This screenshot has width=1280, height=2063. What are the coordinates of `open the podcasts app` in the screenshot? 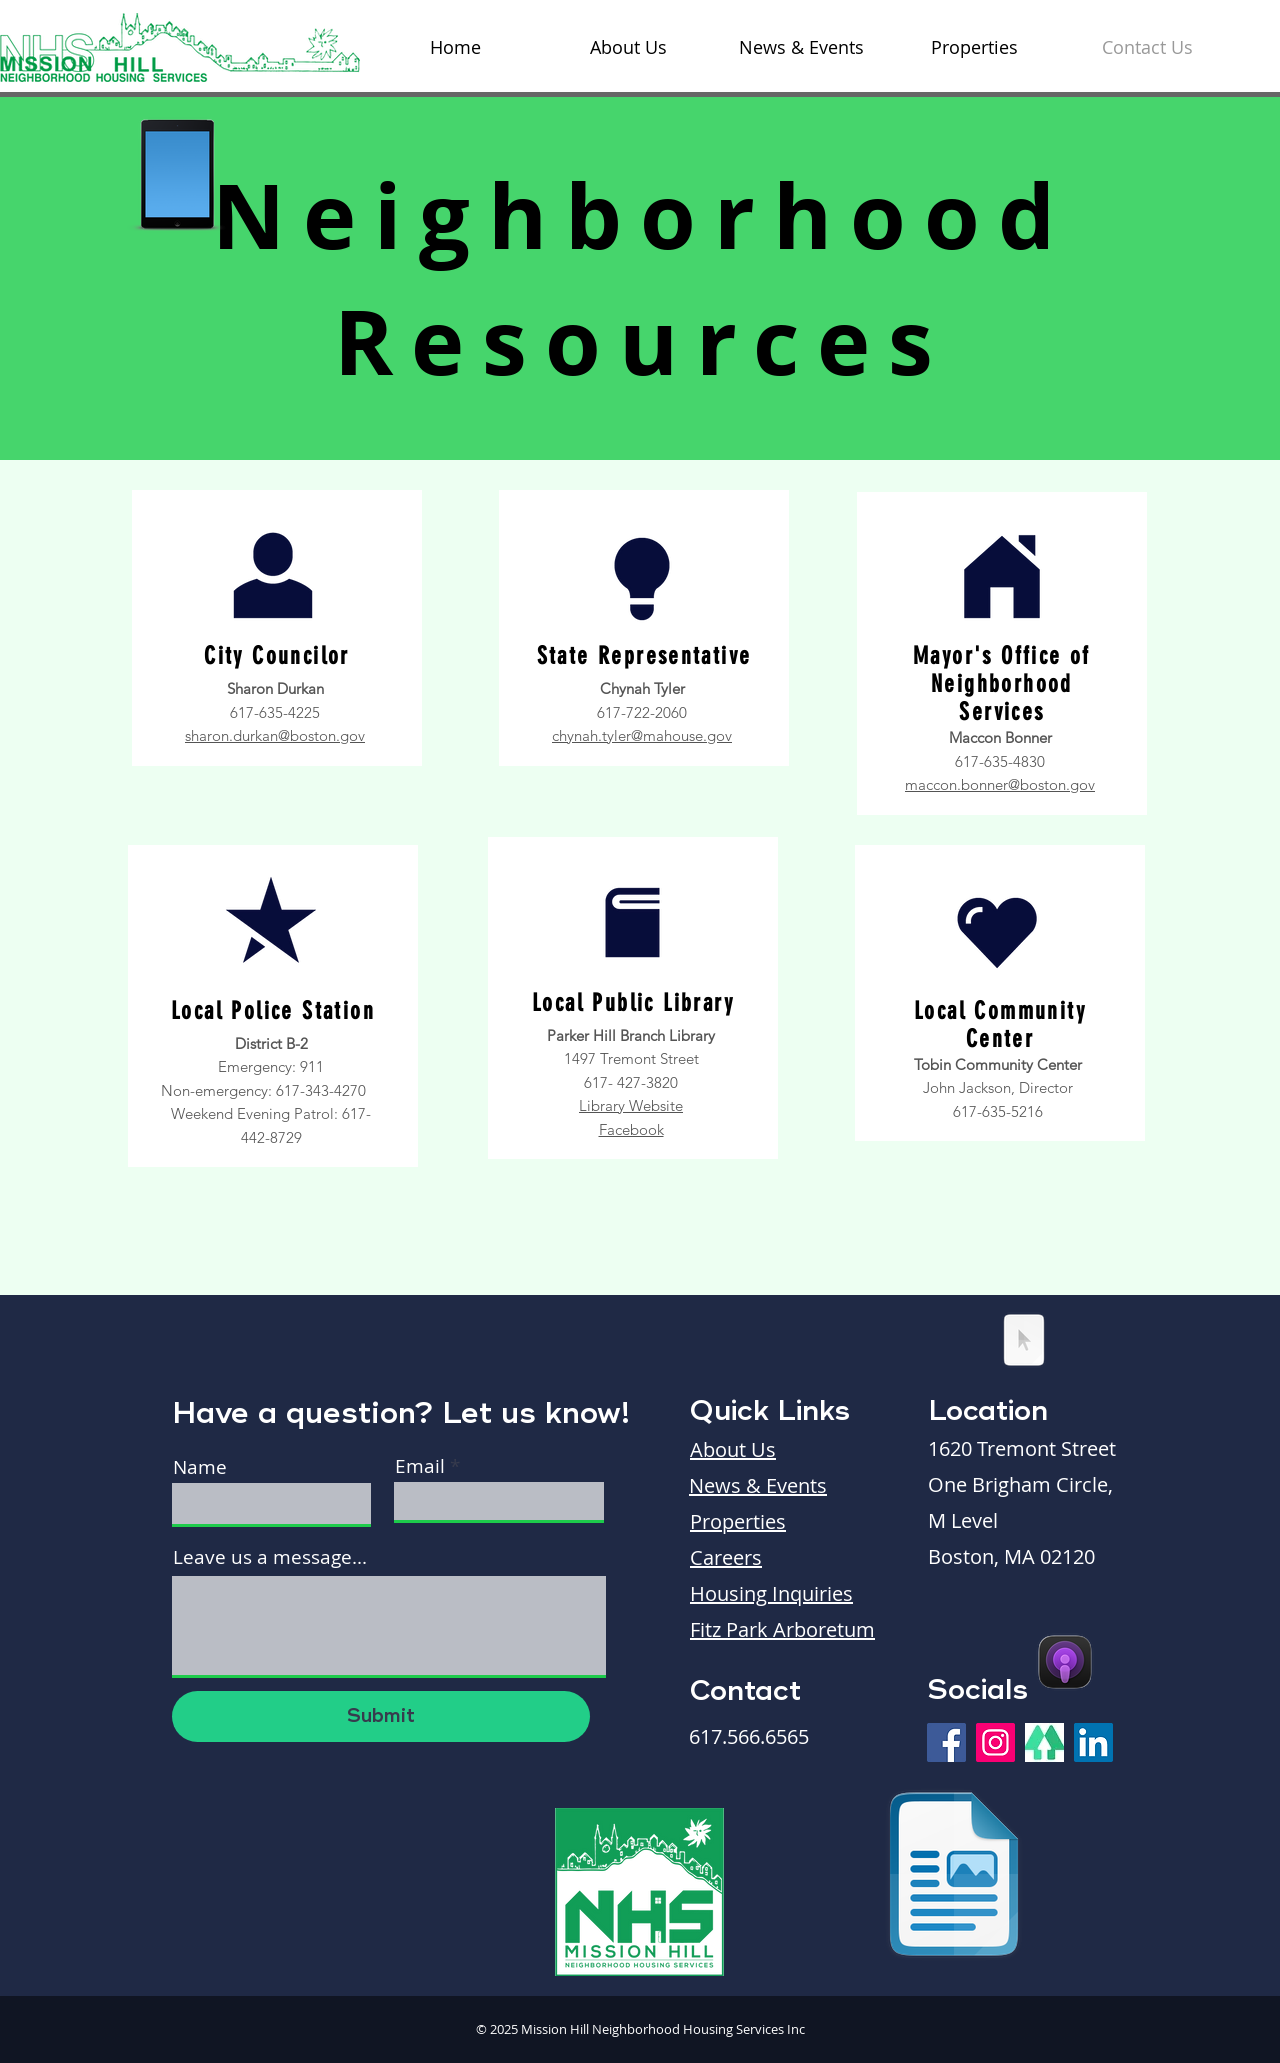 It's located at (1065, 1662).